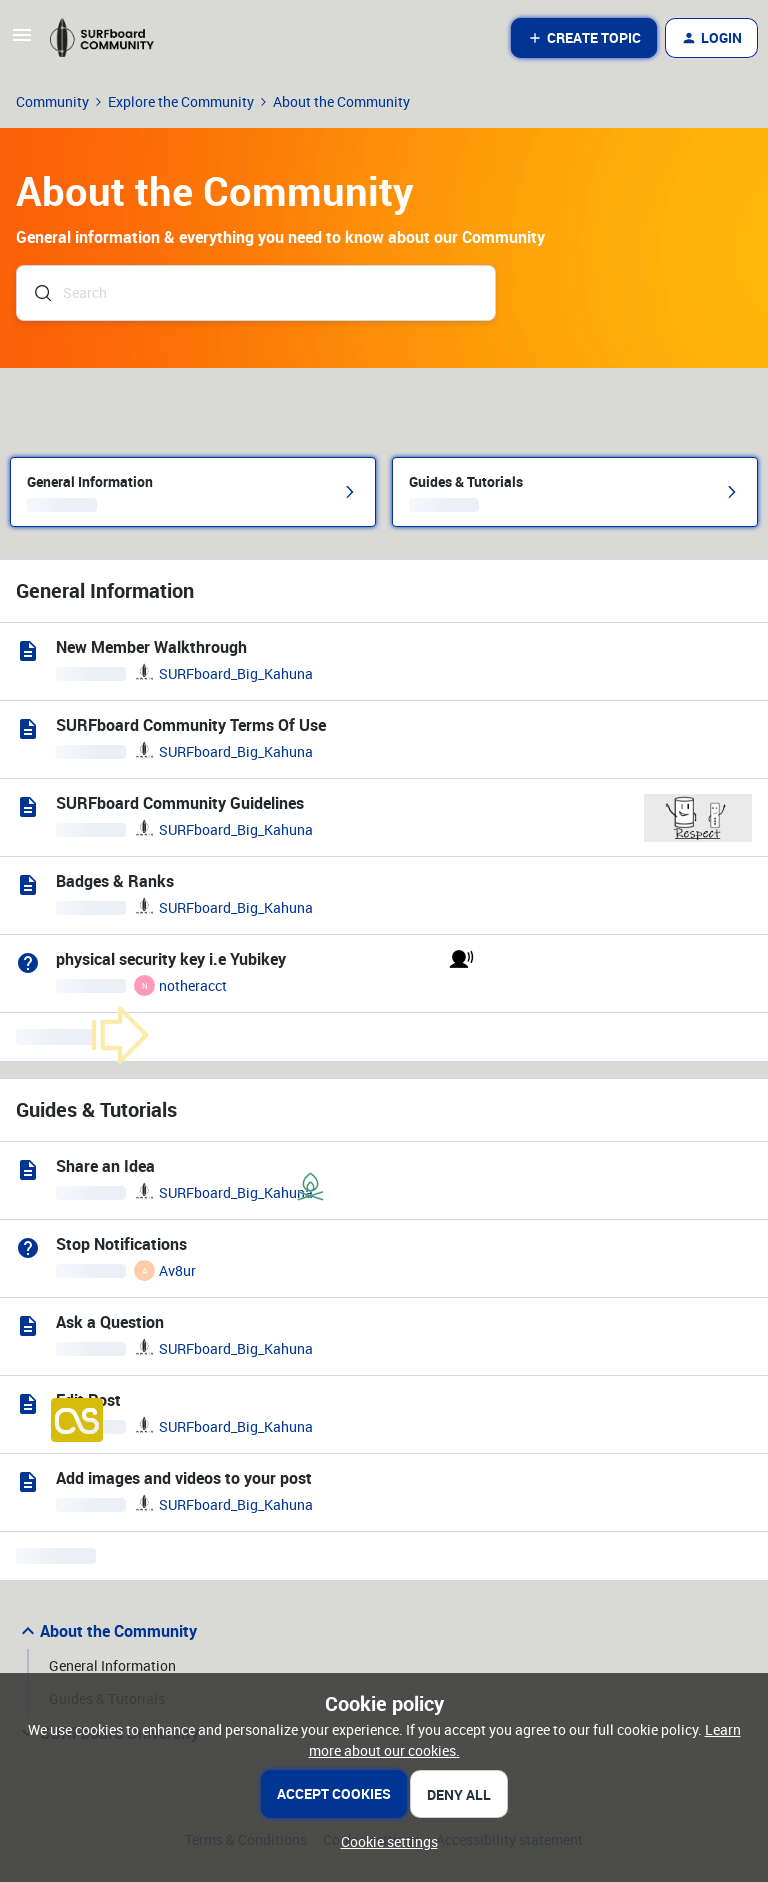 This screenshot has width=768, height=1882. What do you see at coordinates (310, 1186) in the screenshot?
I see `access outdoor or camping-related features` at bounding box center [310, 1186].